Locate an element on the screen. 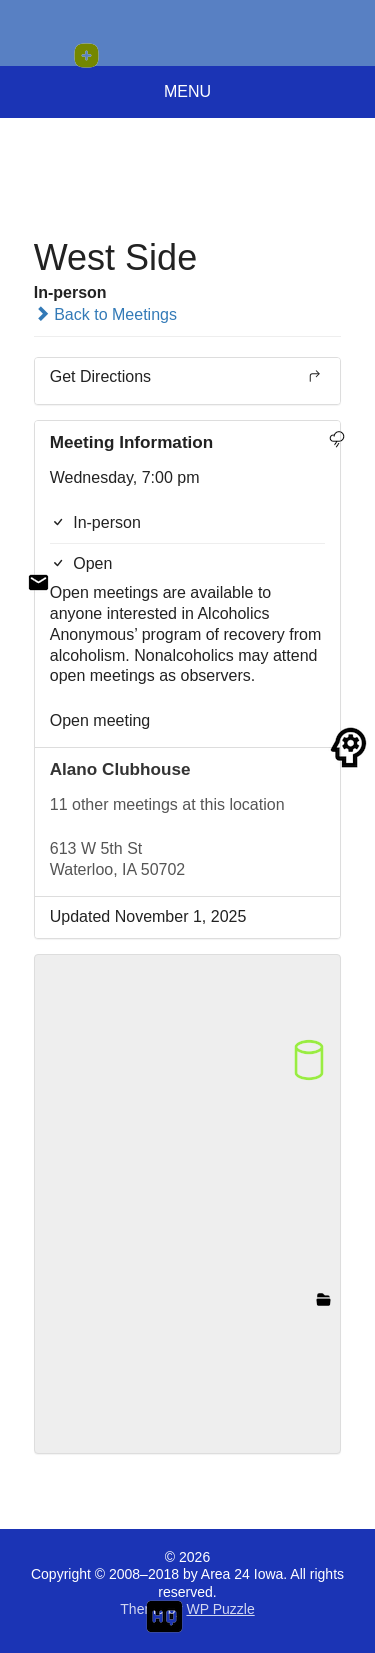  access mental health or psychology features is located at coordinates (348, 747).